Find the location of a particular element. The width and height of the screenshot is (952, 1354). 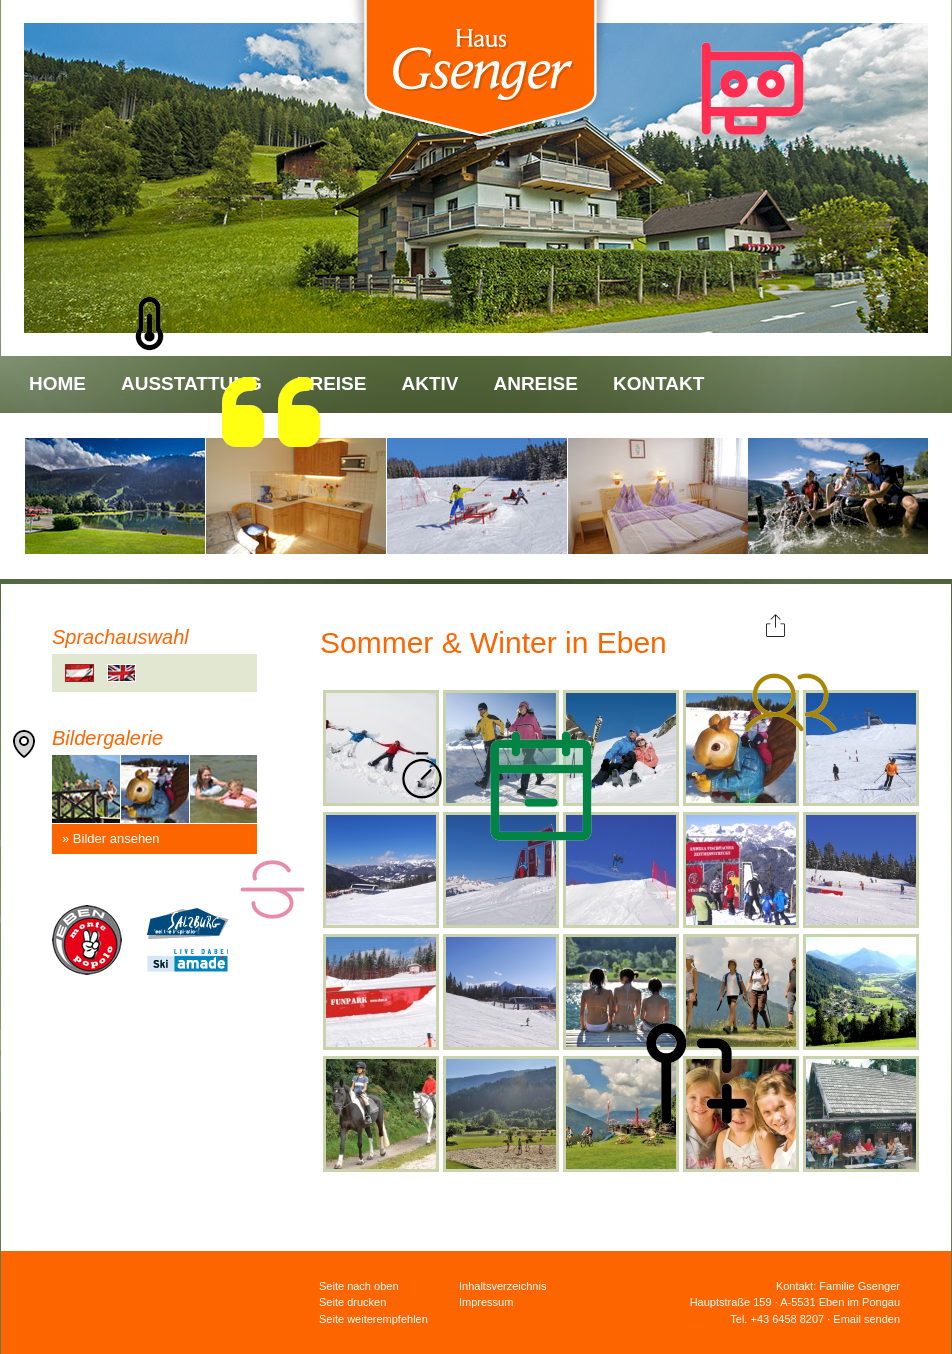

view graphics card or GPU information is located at coordinates (752, 88).